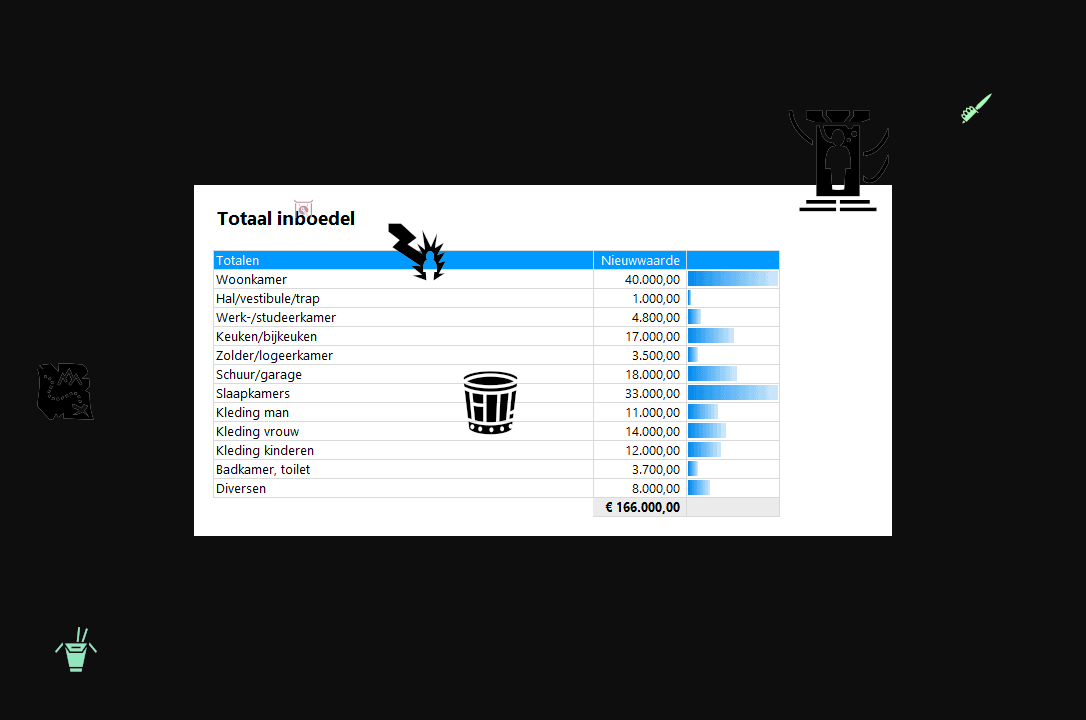  I want to click on quick food or noodle delivery option, so click(76, 649).